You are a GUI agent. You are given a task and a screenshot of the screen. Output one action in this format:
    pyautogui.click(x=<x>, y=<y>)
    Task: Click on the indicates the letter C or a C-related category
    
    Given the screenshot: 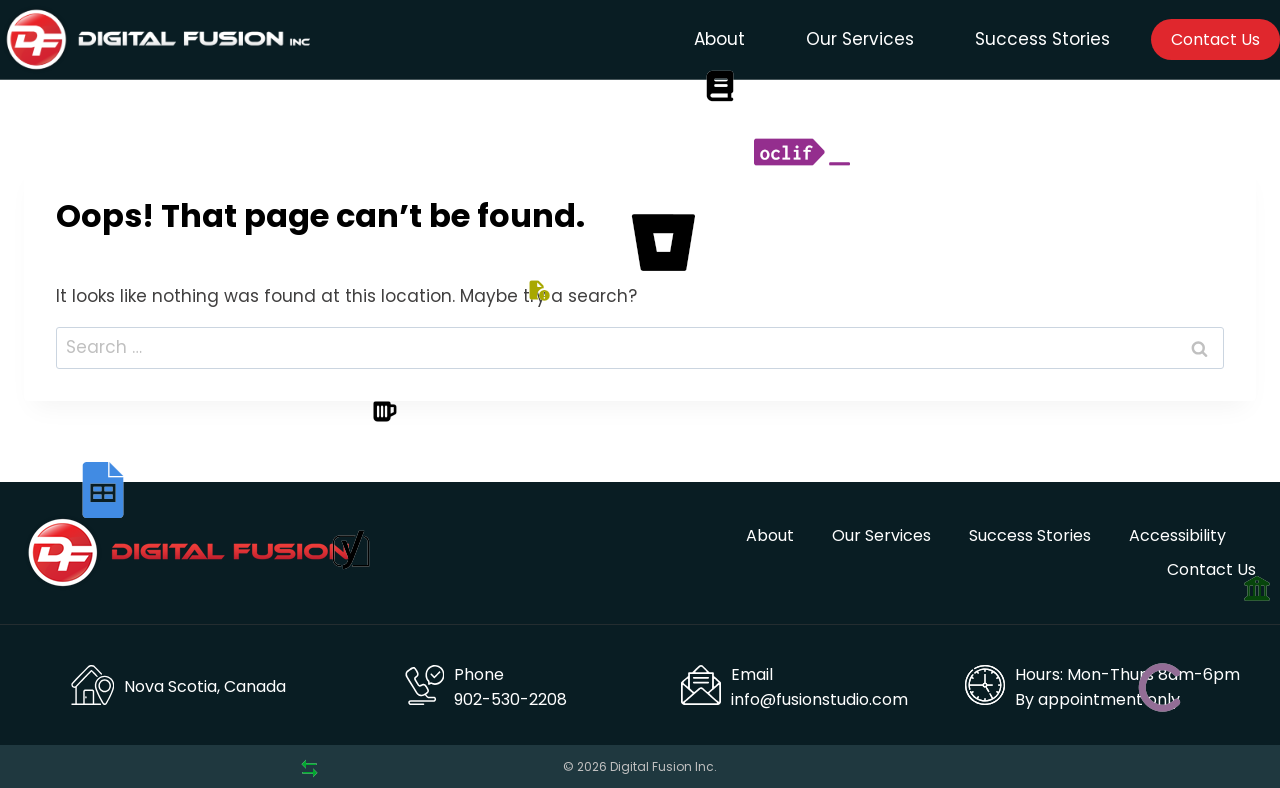 What is the action you would take?
    pyautogui.click(x=1159, y=687)
    